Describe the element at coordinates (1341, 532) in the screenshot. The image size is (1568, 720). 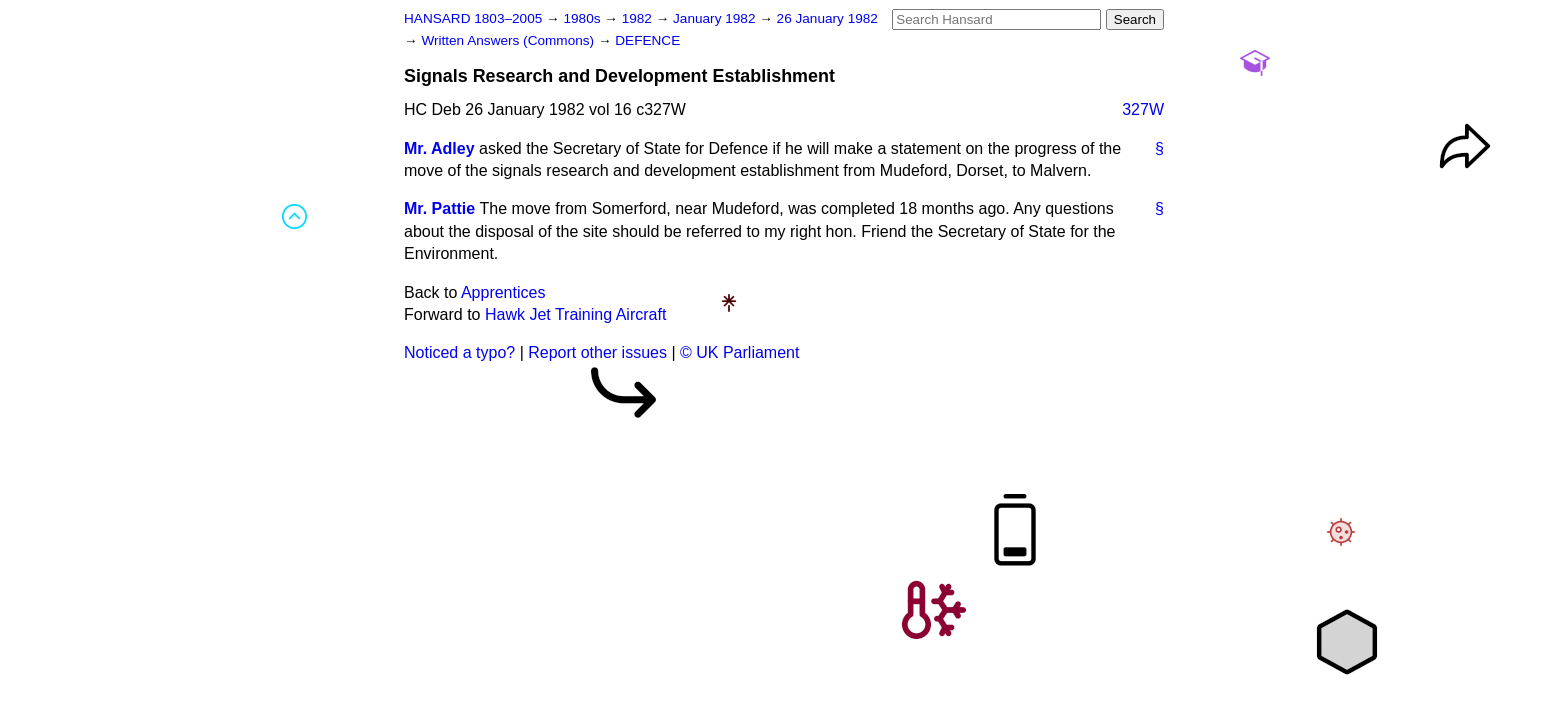
I see `indicates a virus or malware threat detected` at that location.